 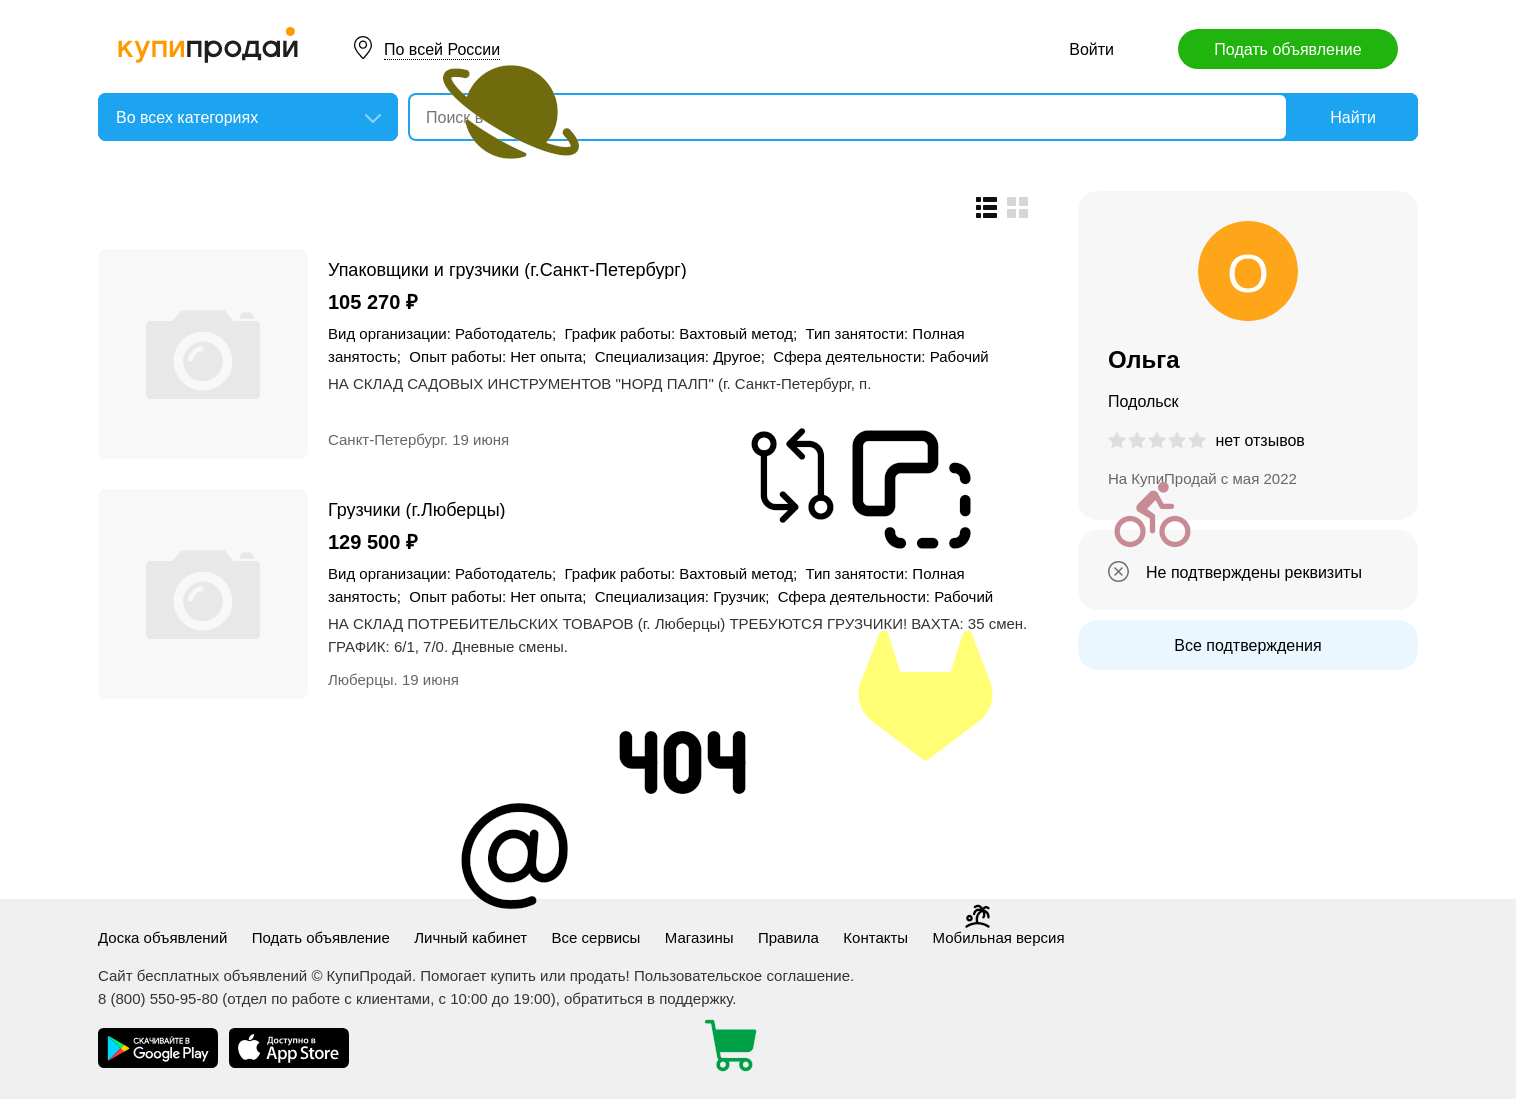 I want to click on mention a user in a post or comment, so click(x=514, y=856).